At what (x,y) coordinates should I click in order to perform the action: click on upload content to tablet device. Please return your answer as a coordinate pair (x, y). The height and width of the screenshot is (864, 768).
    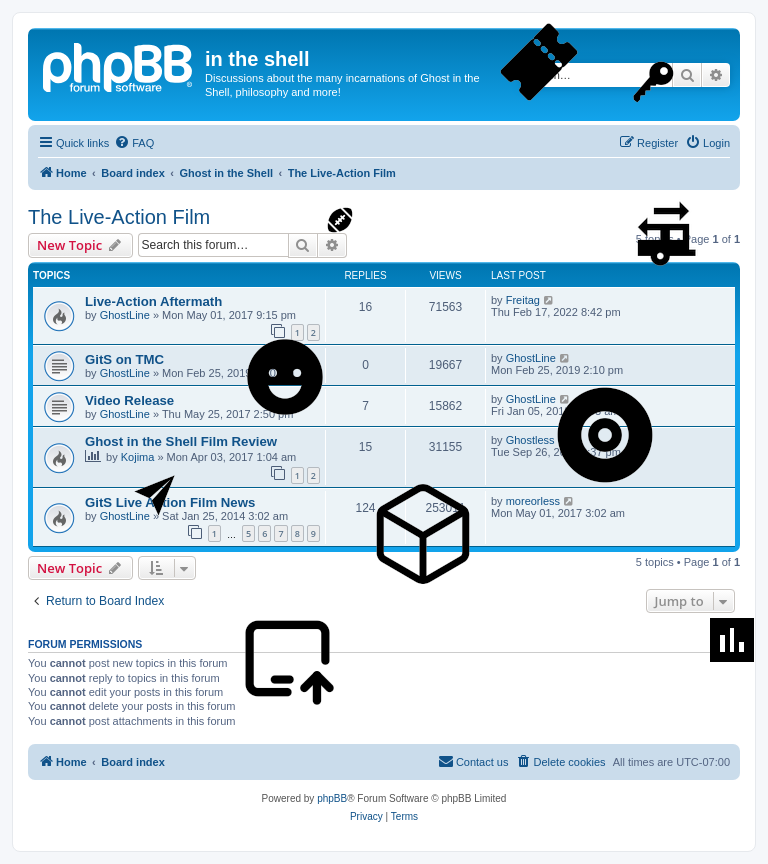
    Looking at the image, I should click on (287, 658).